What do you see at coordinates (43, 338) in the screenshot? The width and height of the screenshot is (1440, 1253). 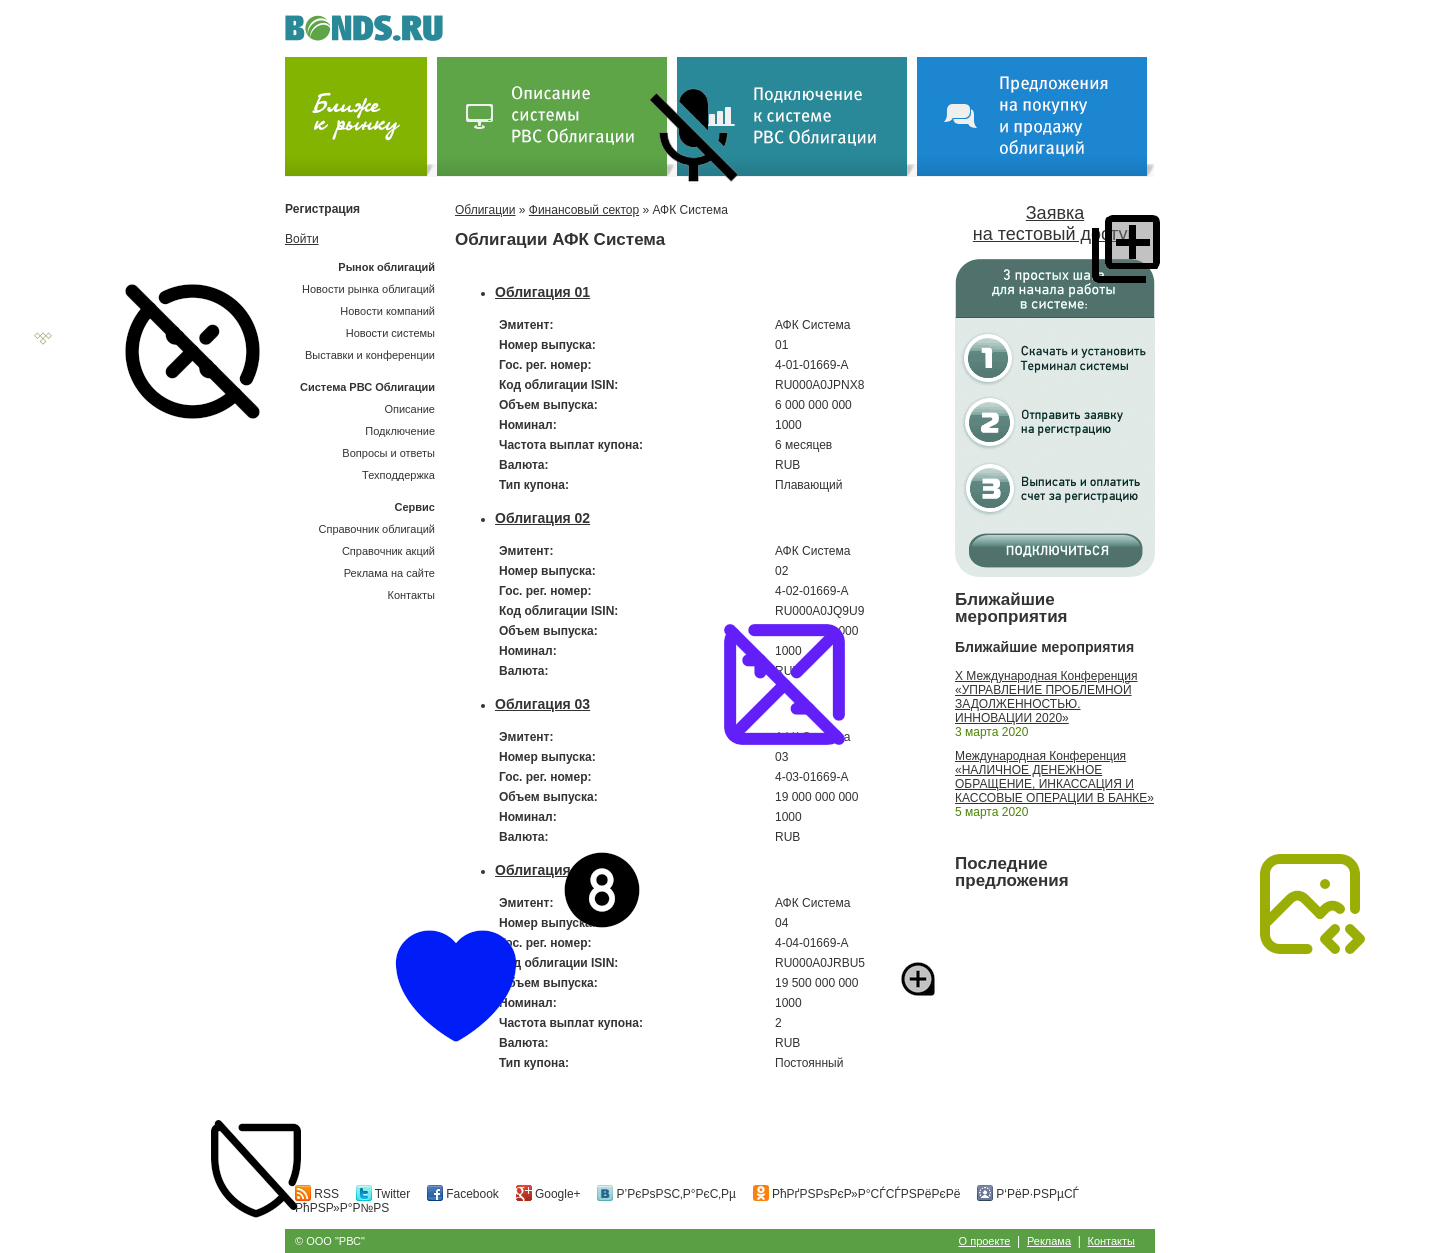 I see `open tidal music streaming app` at bounding box center [43, 338].